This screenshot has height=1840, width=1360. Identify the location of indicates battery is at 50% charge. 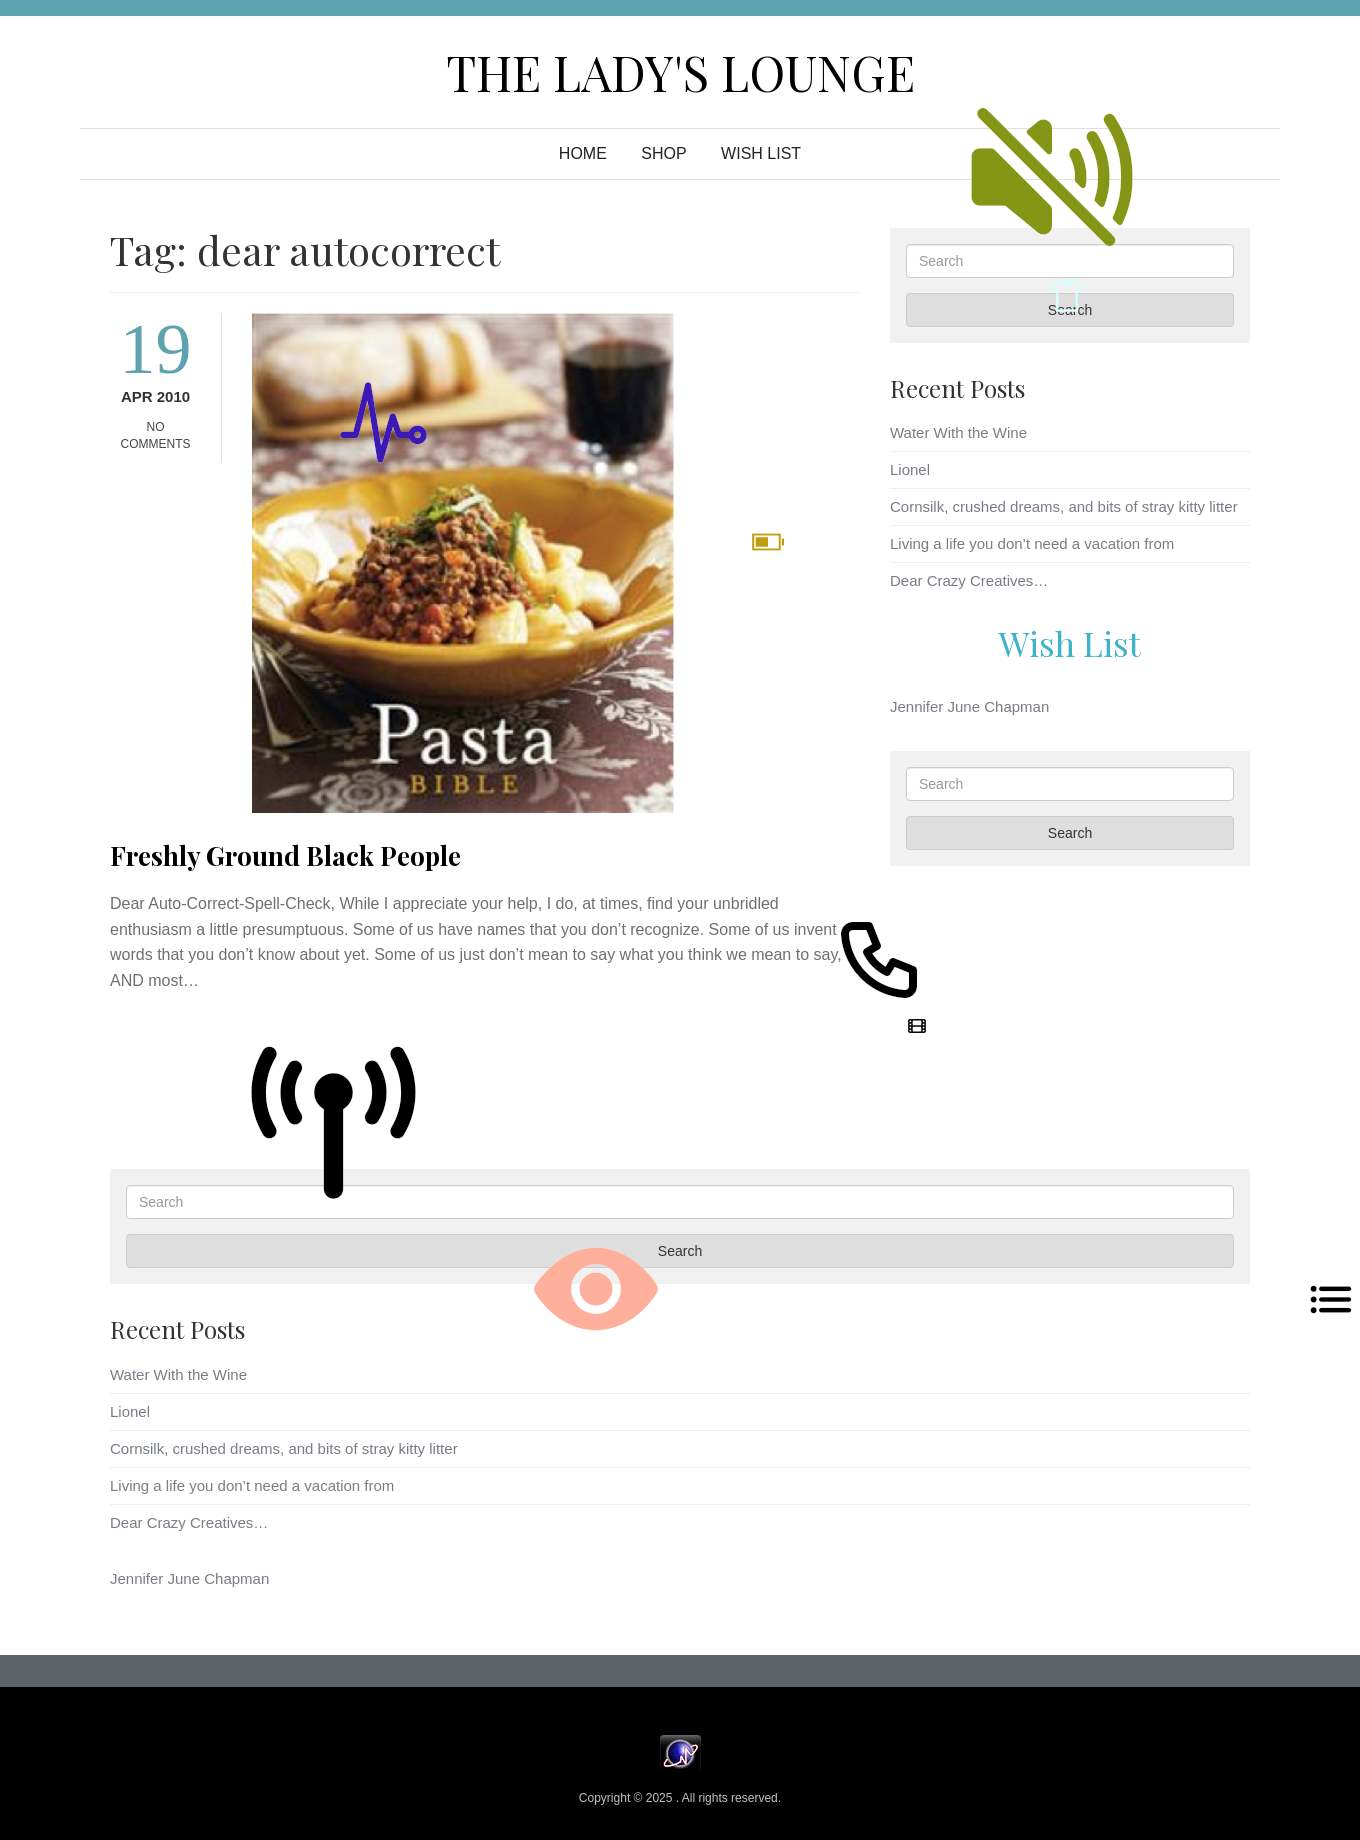
(768, 542).